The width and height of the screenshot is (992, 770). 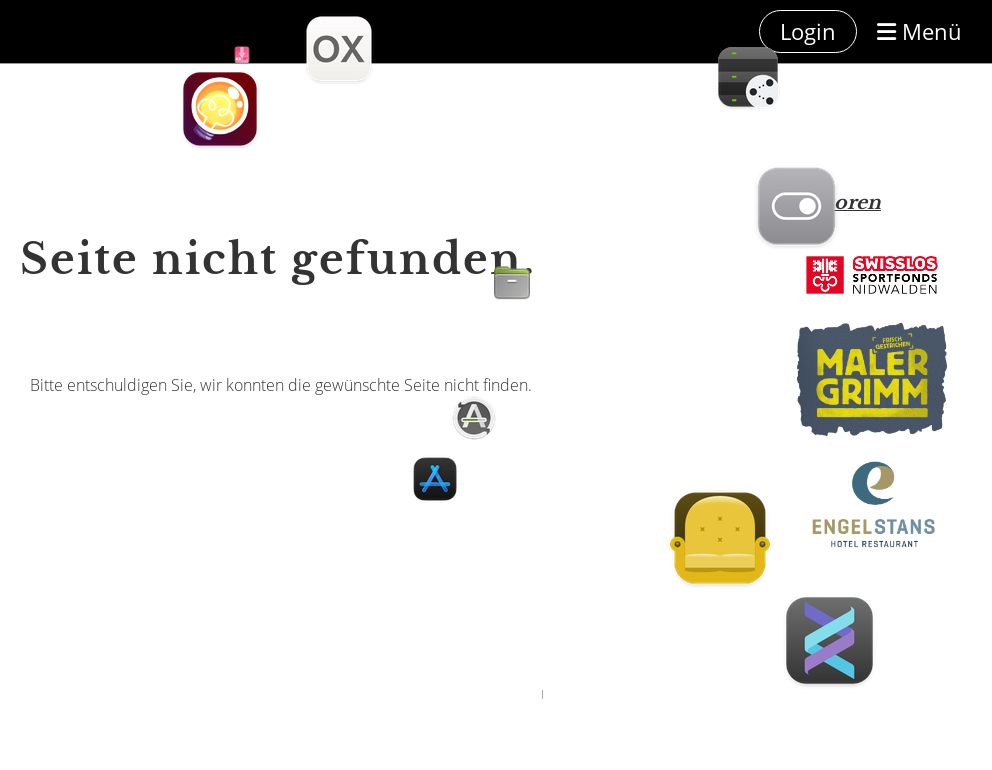 I want to click on open the app store connect or developer tools, so click(x=435, y=479).